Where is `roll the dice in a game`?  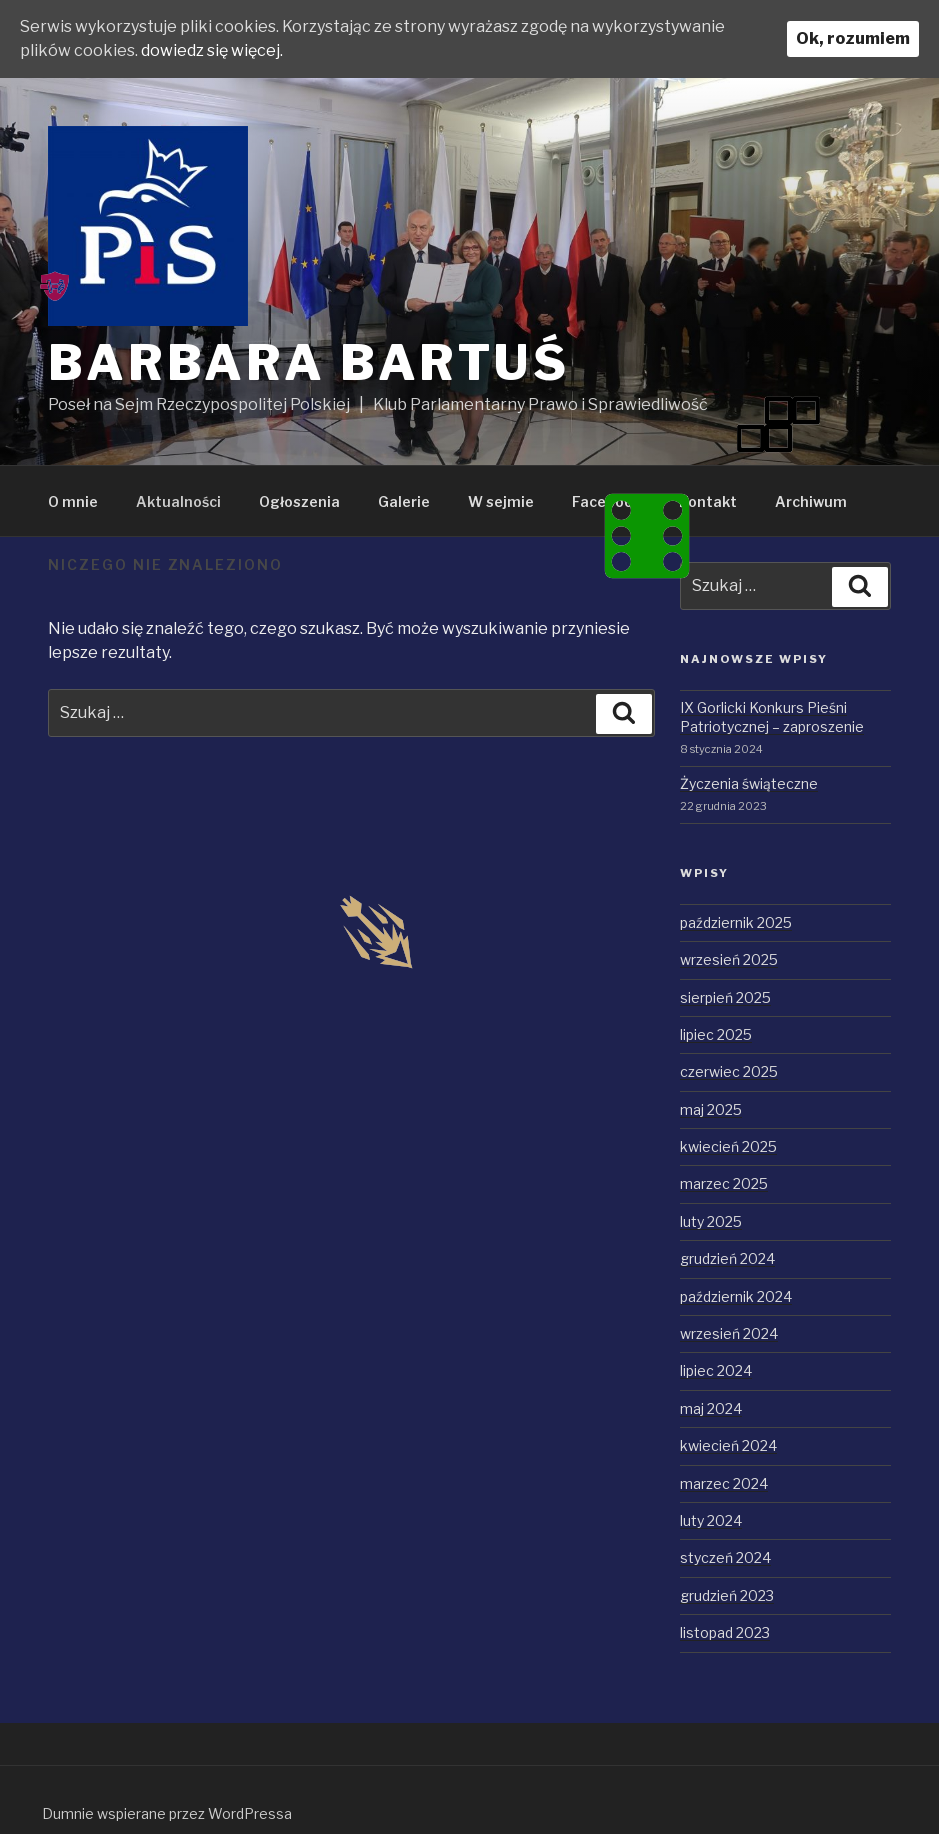
roll the dice in a game is located at coordinates (647, 536).